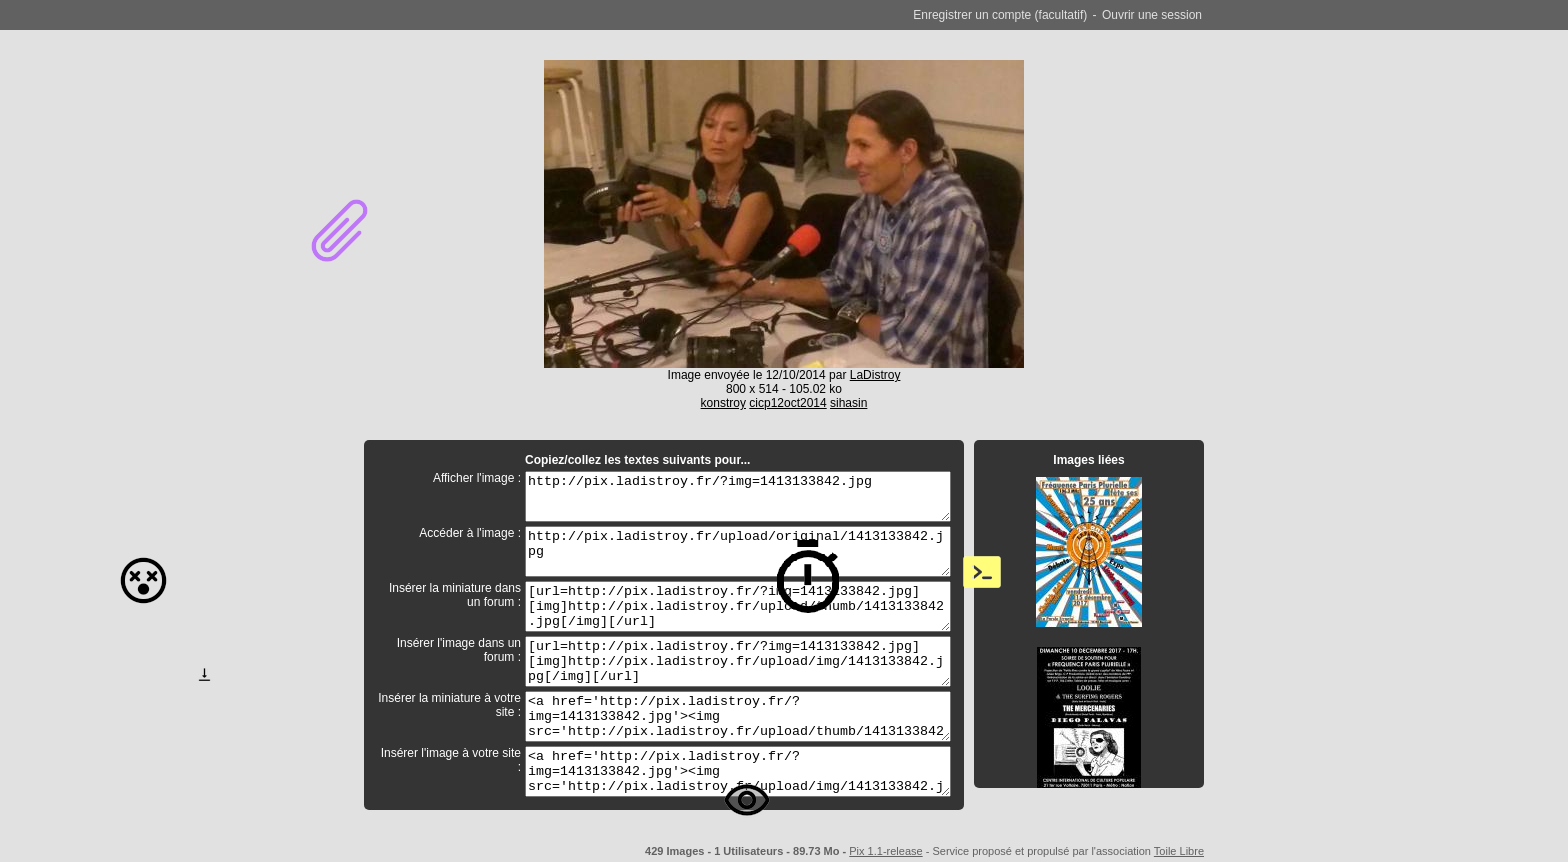 The image size is (1568, 862). What do you see at coordinates (204, 674) in the screenshot?
I see `align content to the bottom edge` at bounding box center [204, 674].